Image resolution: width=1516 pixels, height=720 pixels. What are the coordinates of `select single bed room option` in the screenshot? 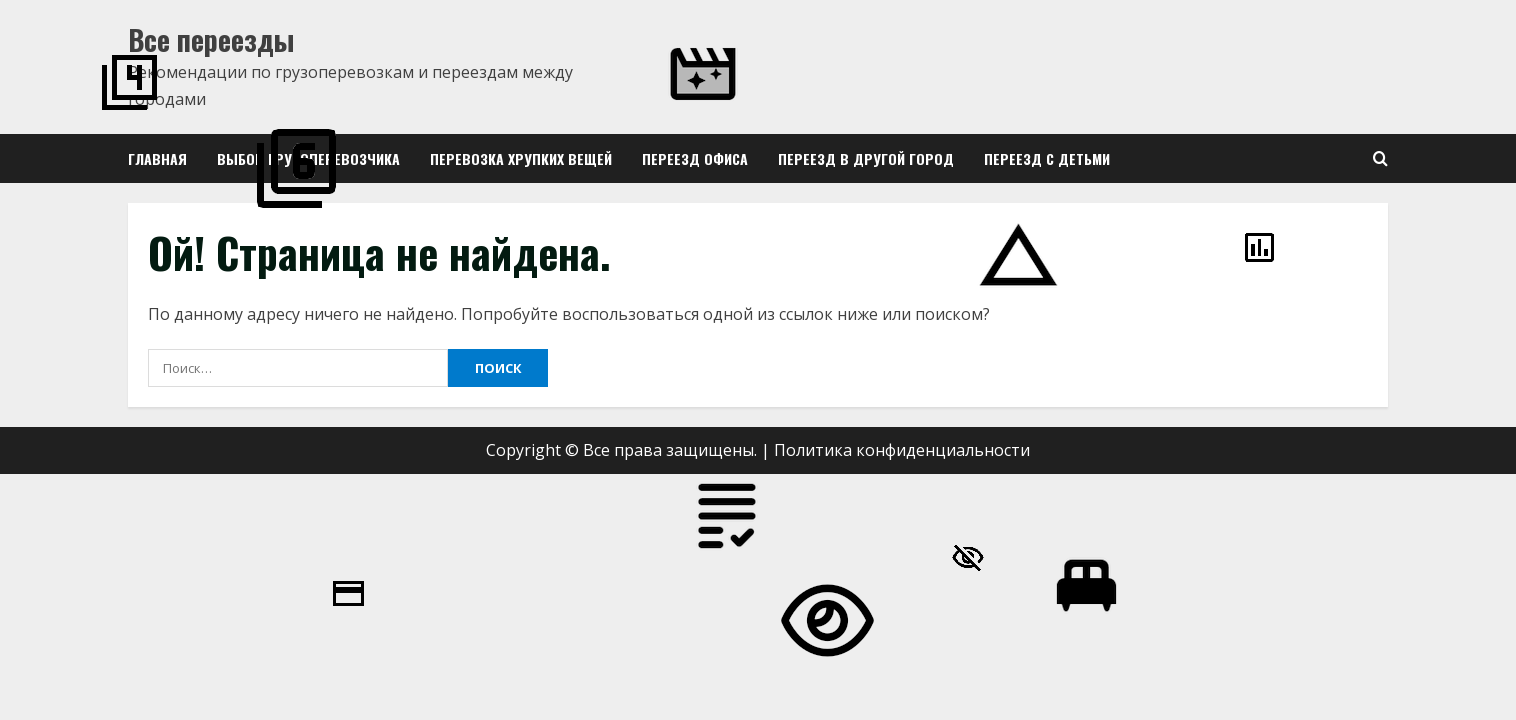 It's located at (1086, 585).